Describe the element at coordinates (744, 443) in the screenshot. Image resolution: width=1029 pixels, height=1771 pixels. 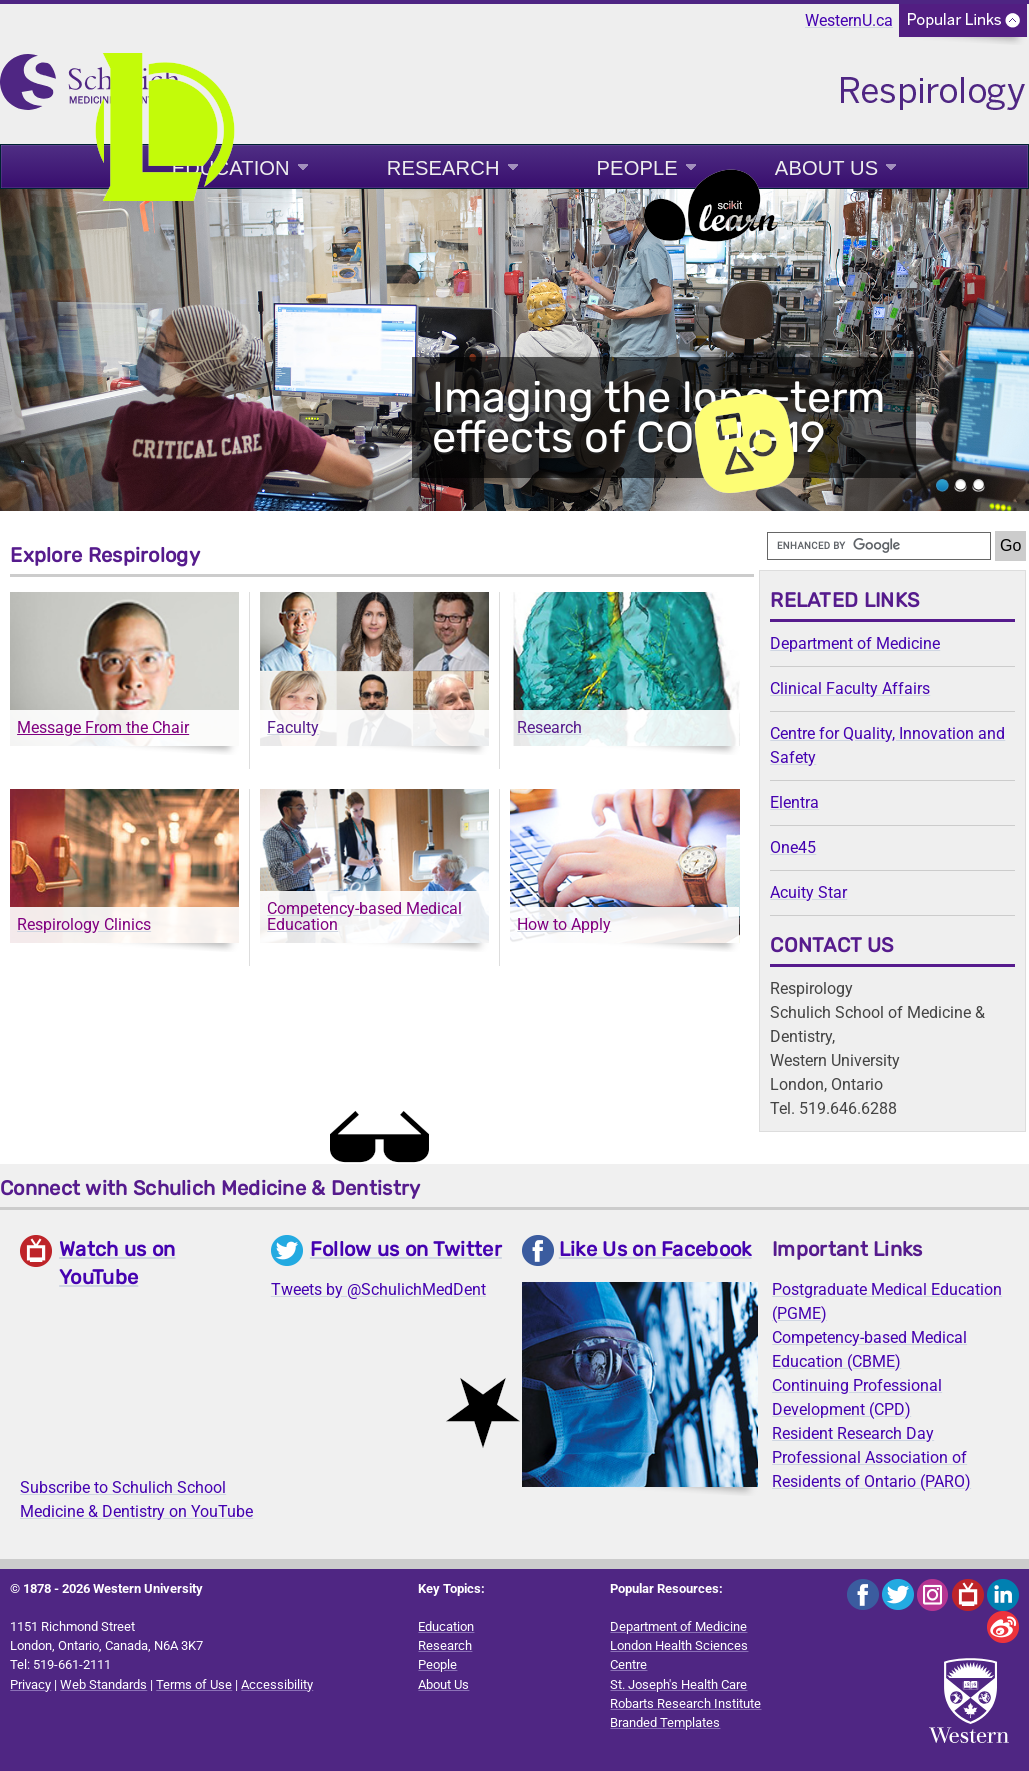
I see `open apostrophe app` at that location.